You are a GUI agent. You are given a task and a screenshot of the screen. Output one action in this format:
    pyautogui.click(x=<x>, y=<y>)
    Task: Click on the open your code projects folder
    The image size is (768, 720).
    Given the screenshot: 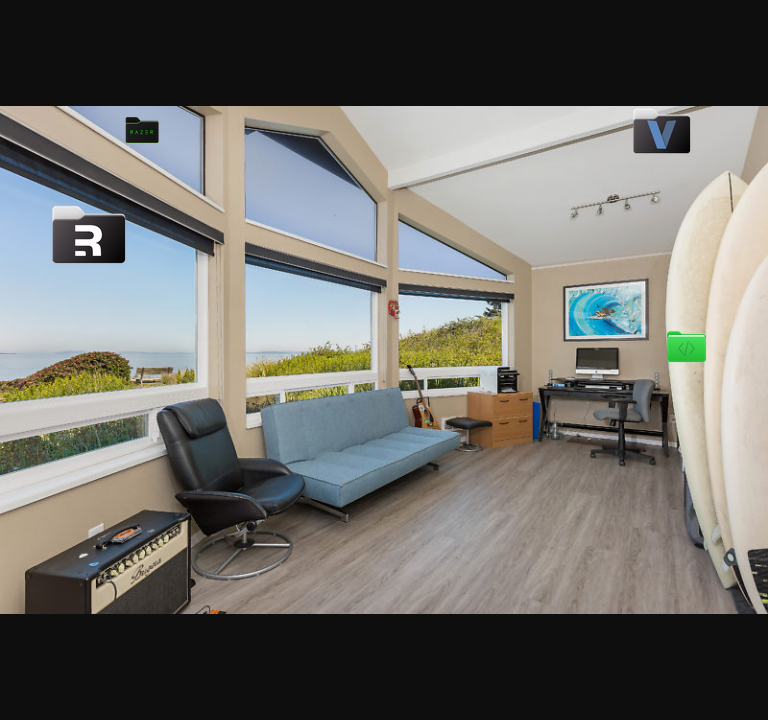 What is the action you would take?
    pyautogui.click(x=686, y=346)
    